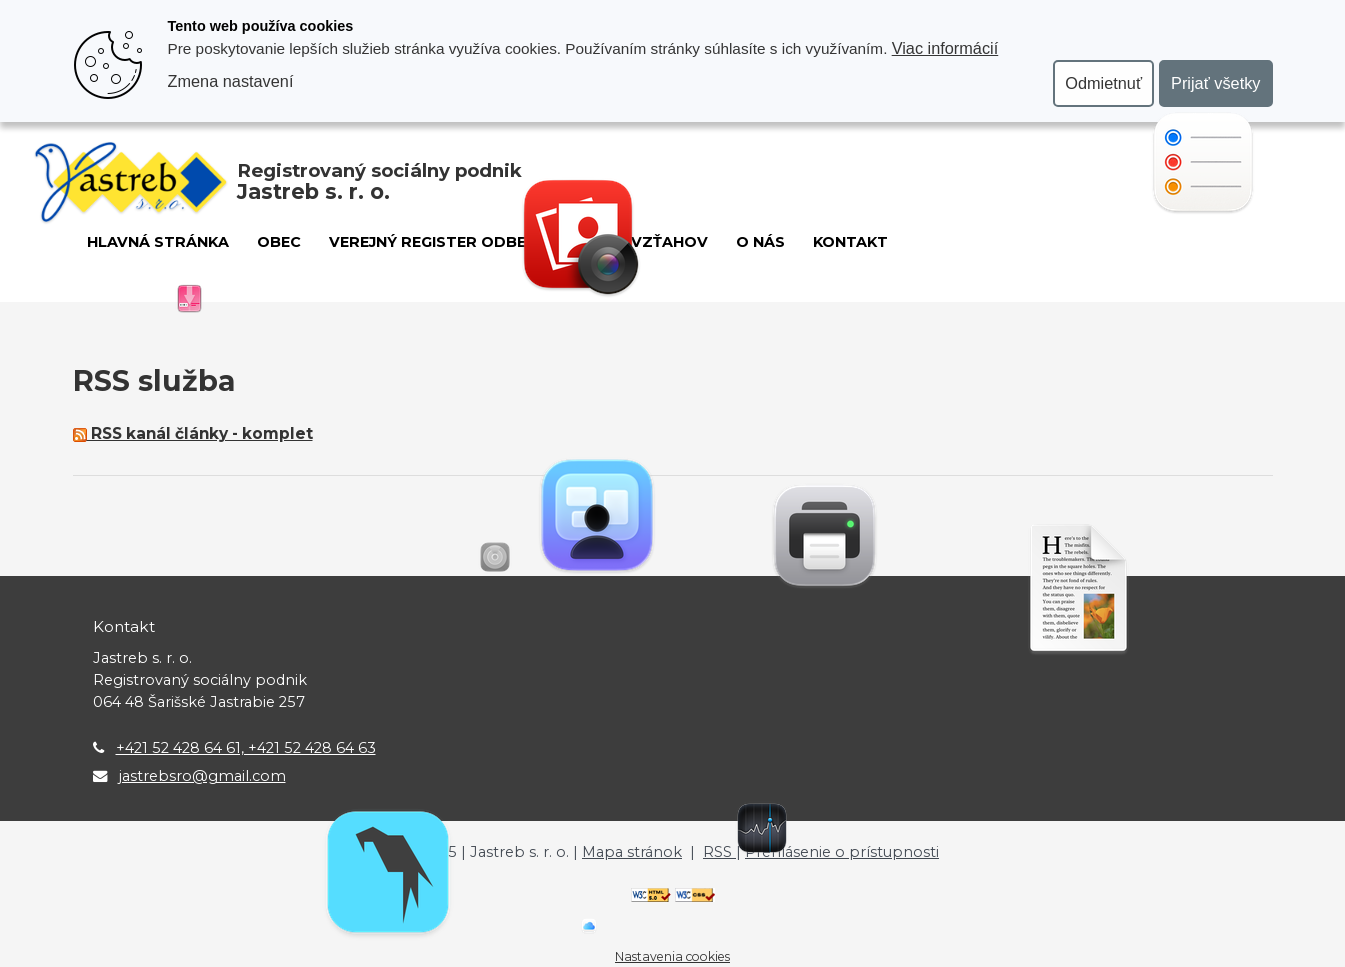 This screenshot has height=967, width=1345. I want to click on open Find My app to locate devices or people, so click(495, 557).